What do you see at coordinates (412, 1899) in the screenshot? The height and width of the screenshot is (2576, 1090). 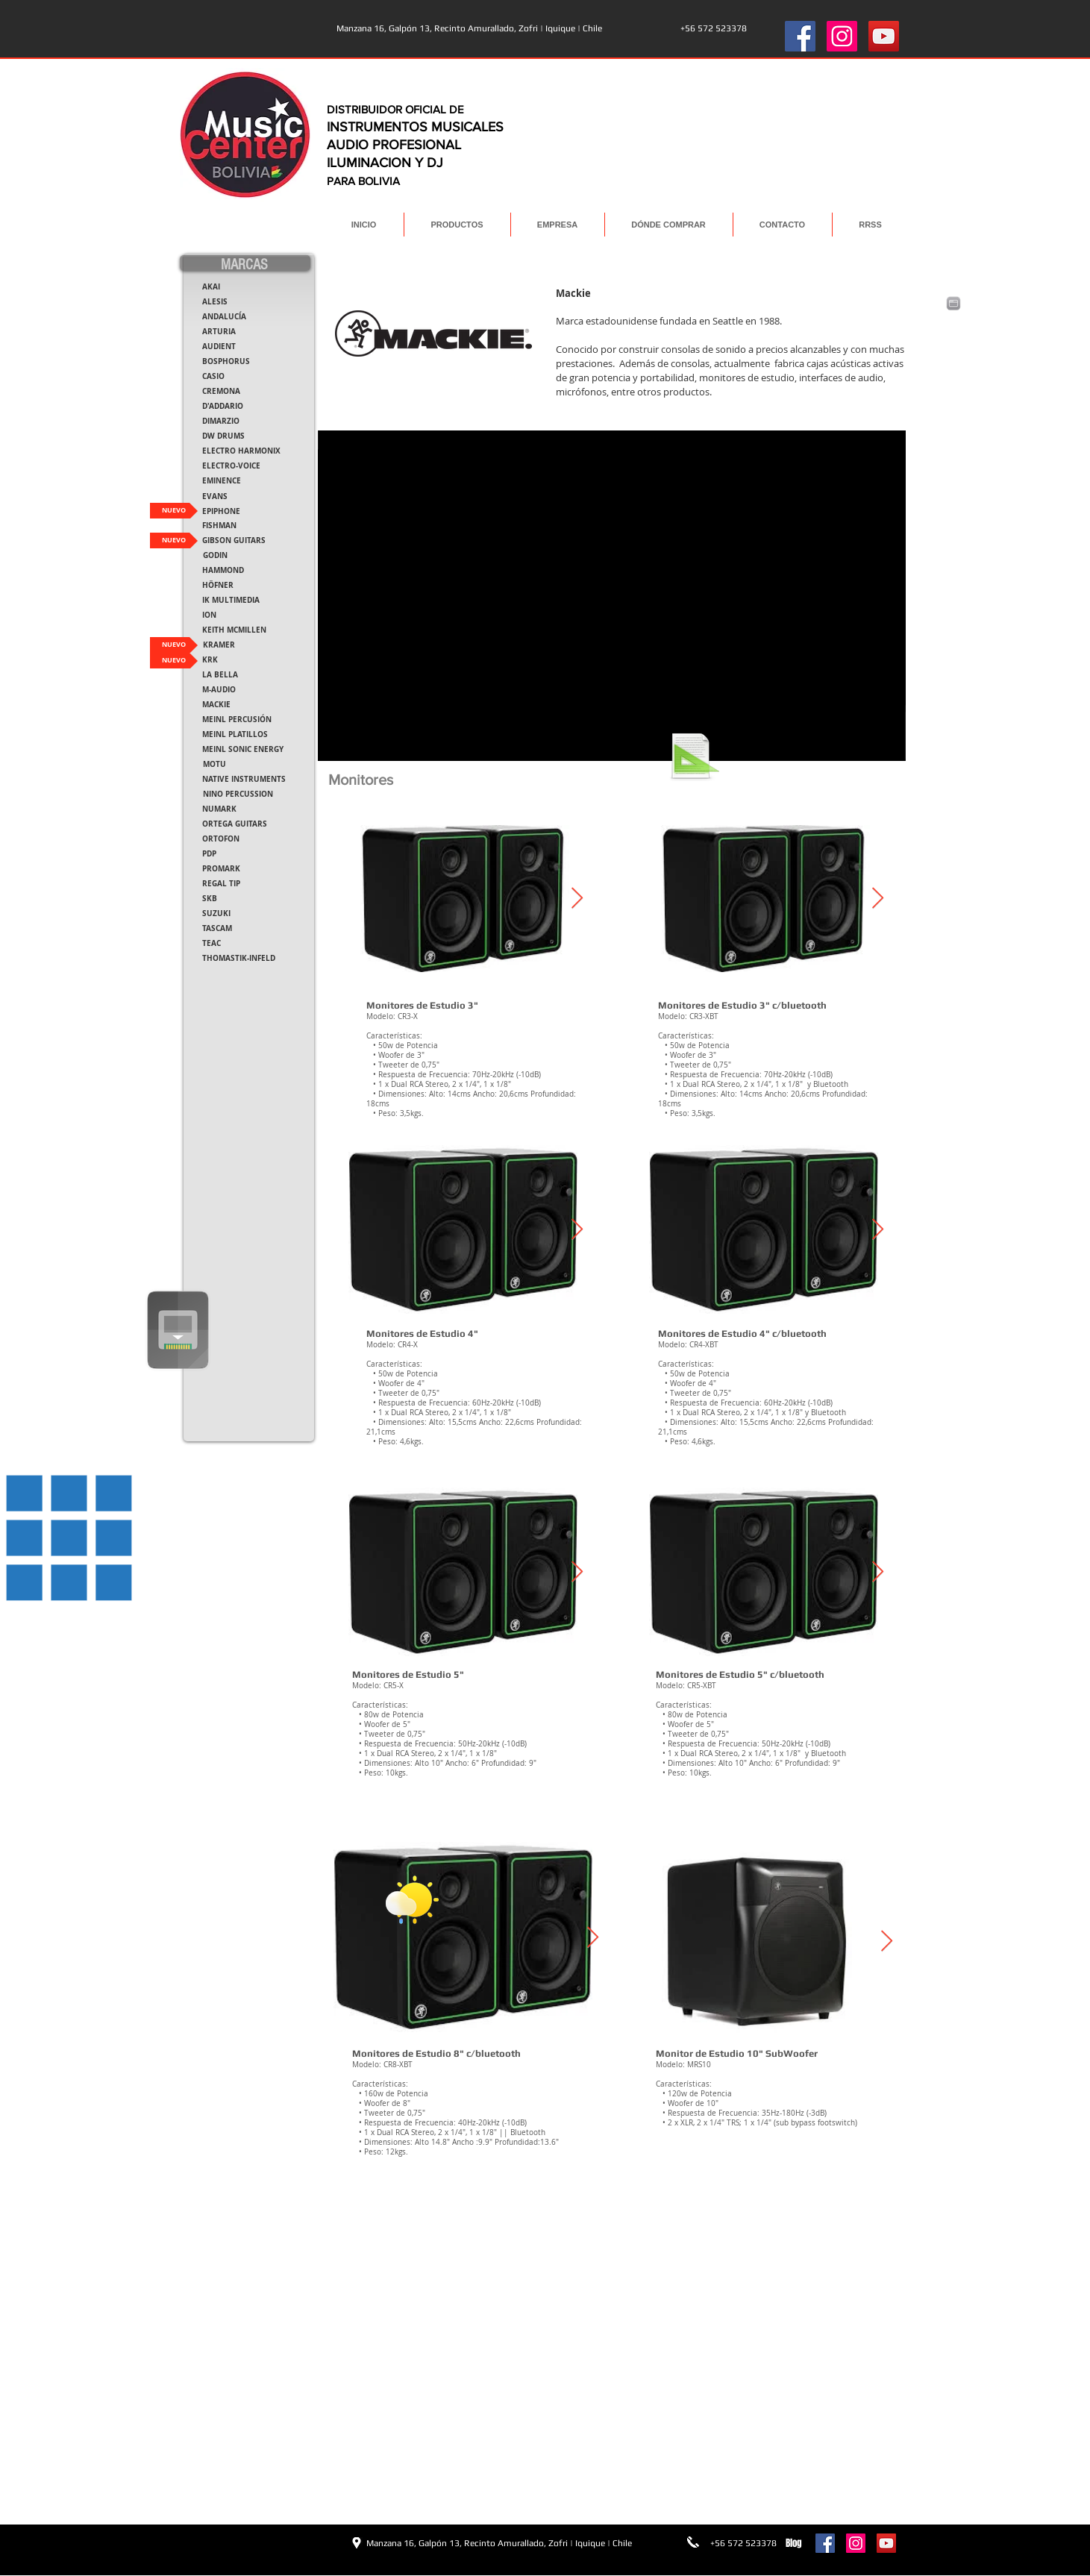 I see `indicates scattered showers with partial sun` at bounding box center [412, 1899].